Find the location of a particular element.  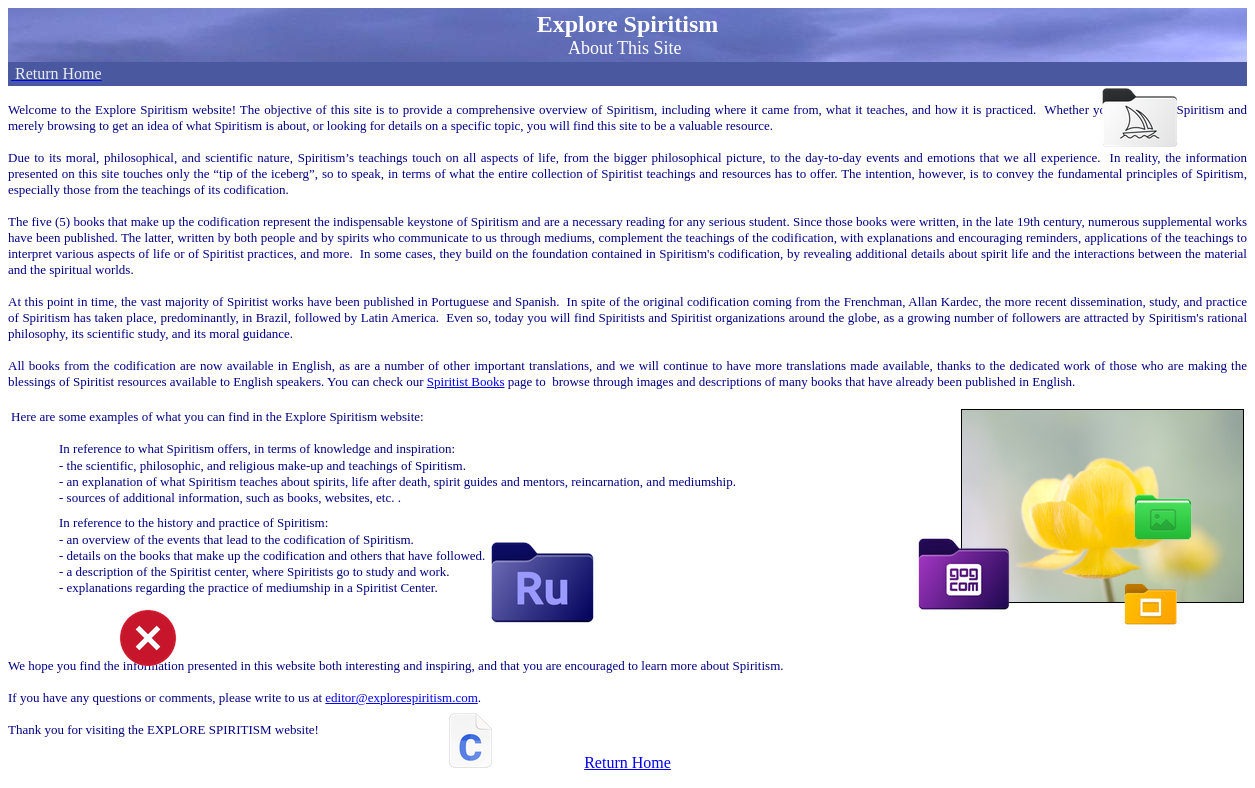

open your images folder is located at coordinates (1163, 517).